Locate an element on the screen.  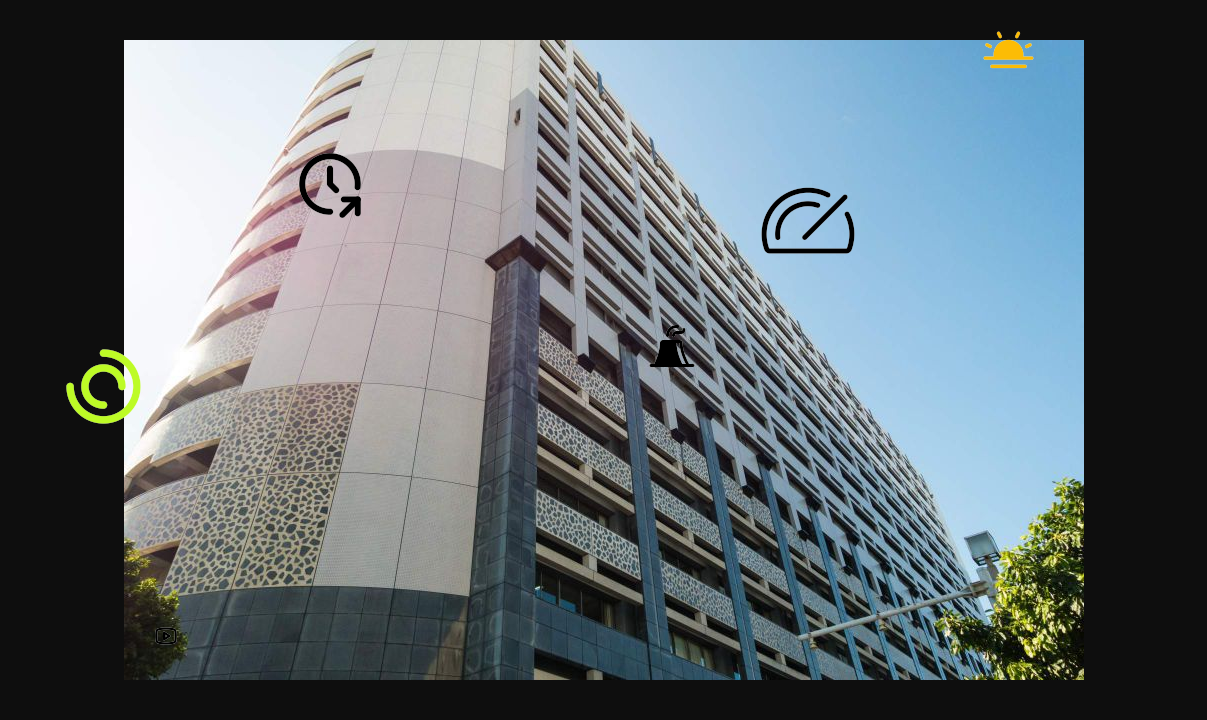
share a scheduled event or time is located at coordinates (330, 184).